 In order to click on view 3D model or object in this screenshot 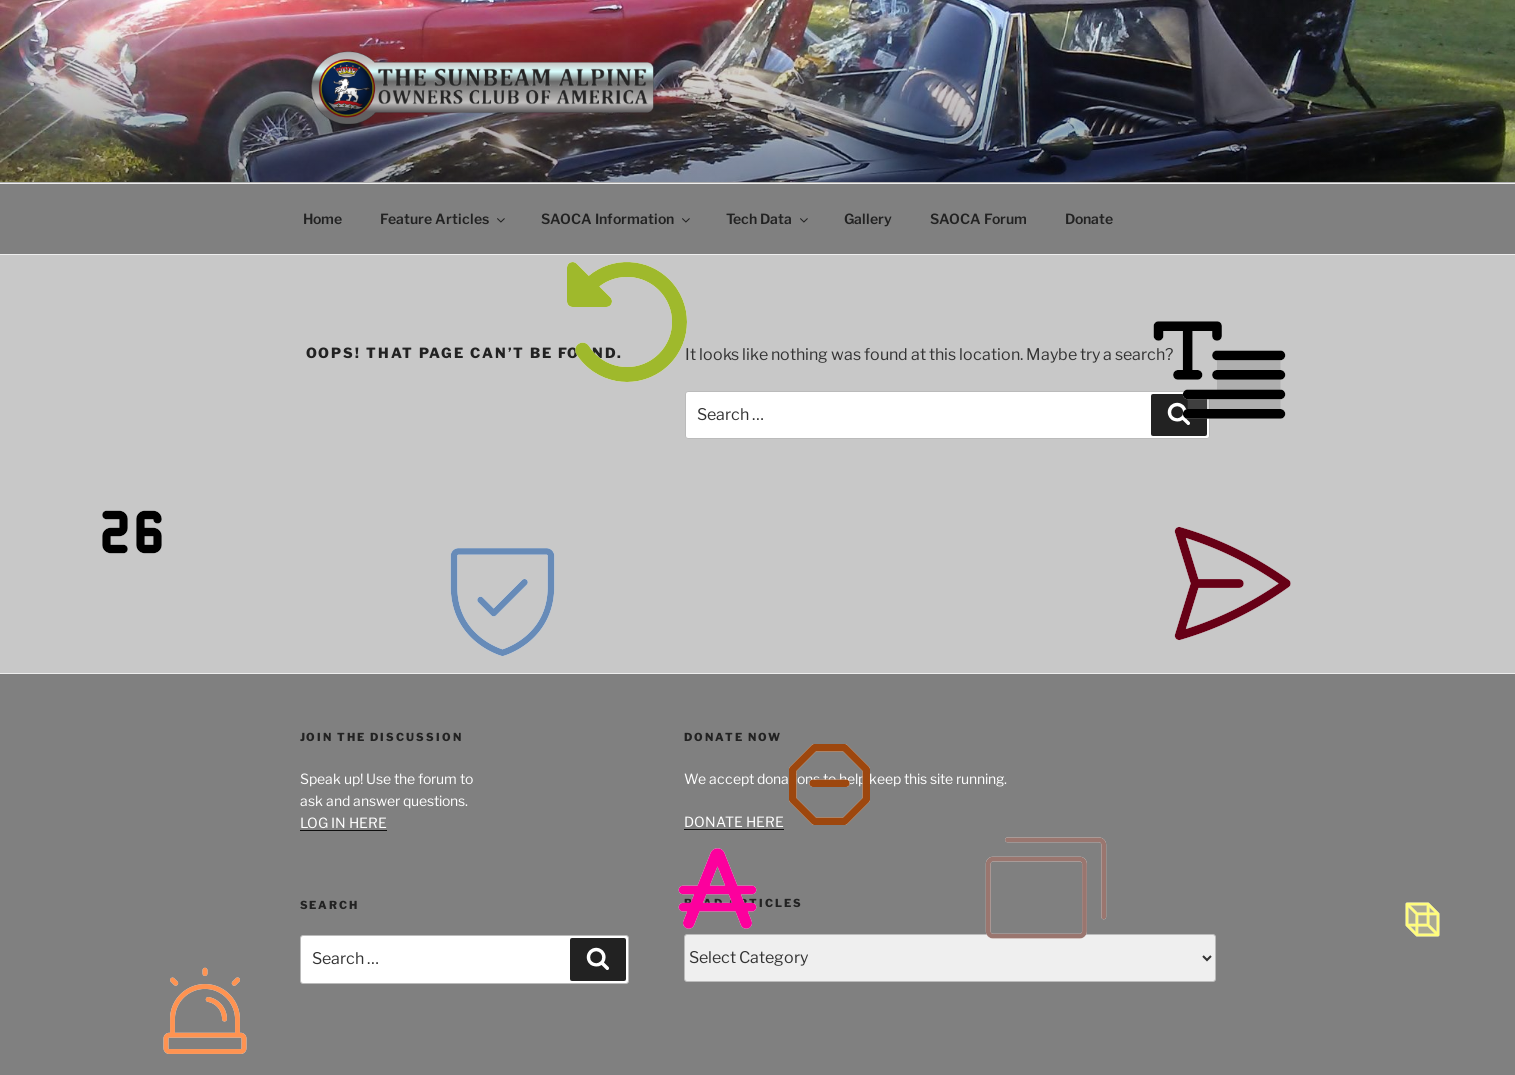, I will do `click(1422, 919)`.